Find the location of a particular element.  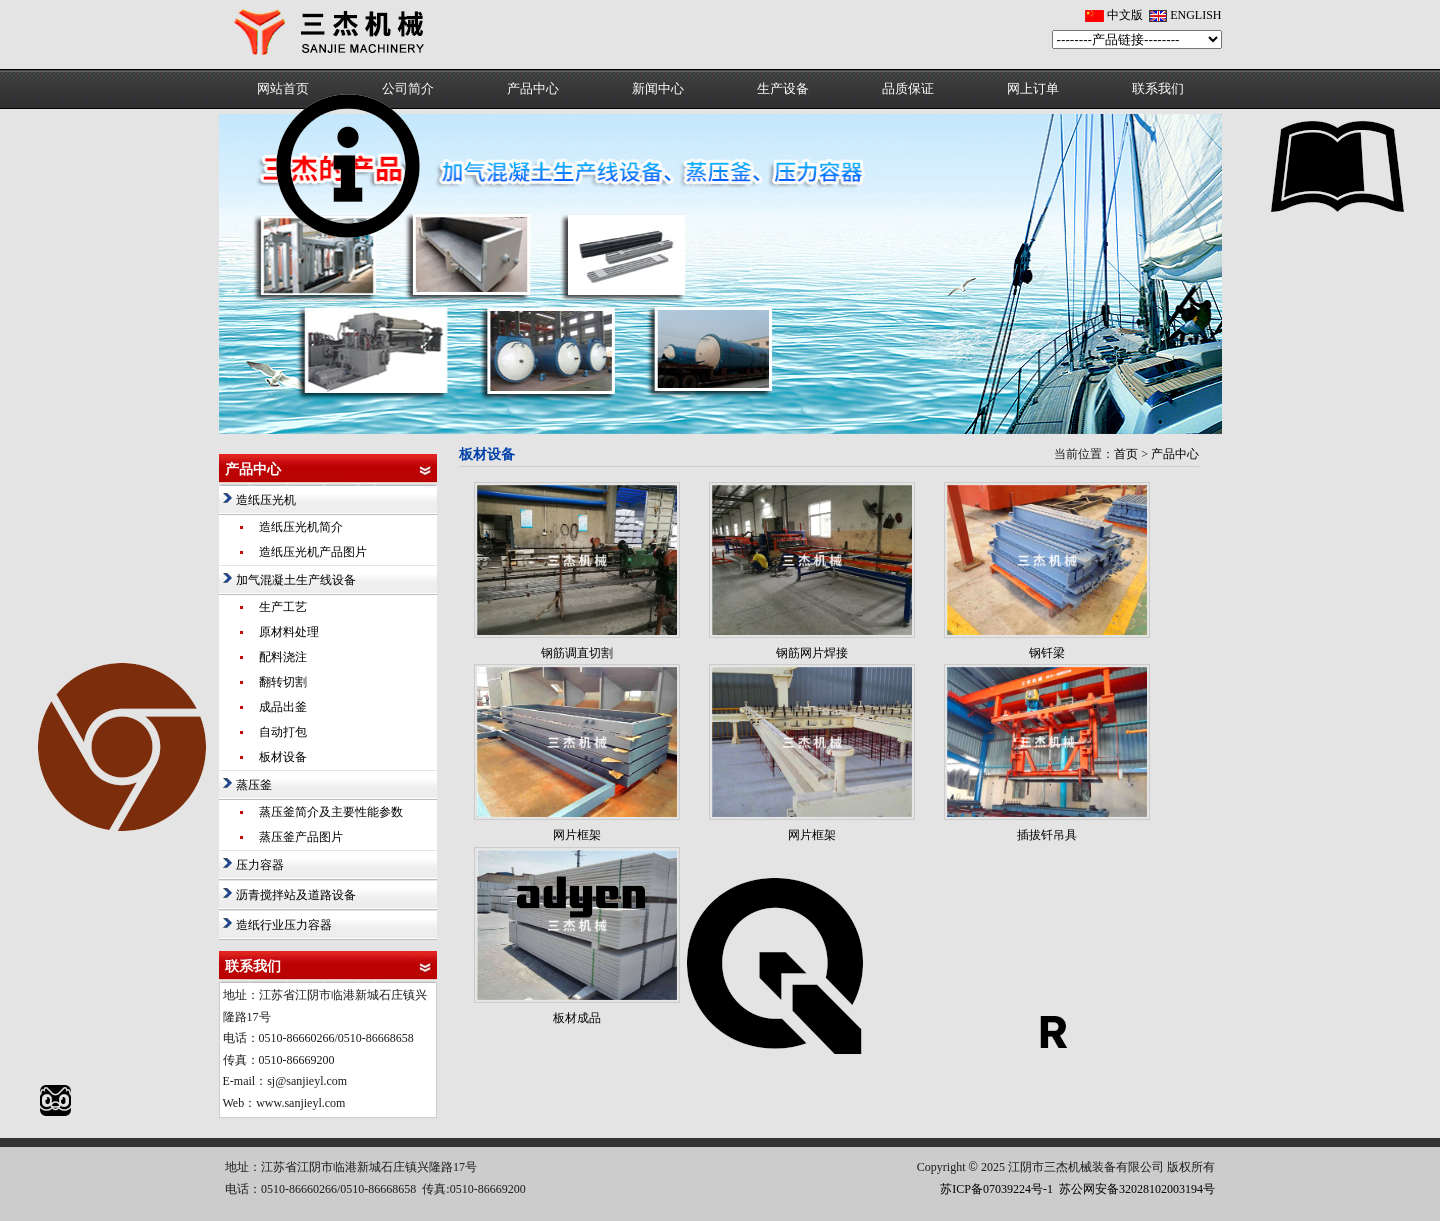

open QGIS geographic information system application is located at coordinates (775, 966).